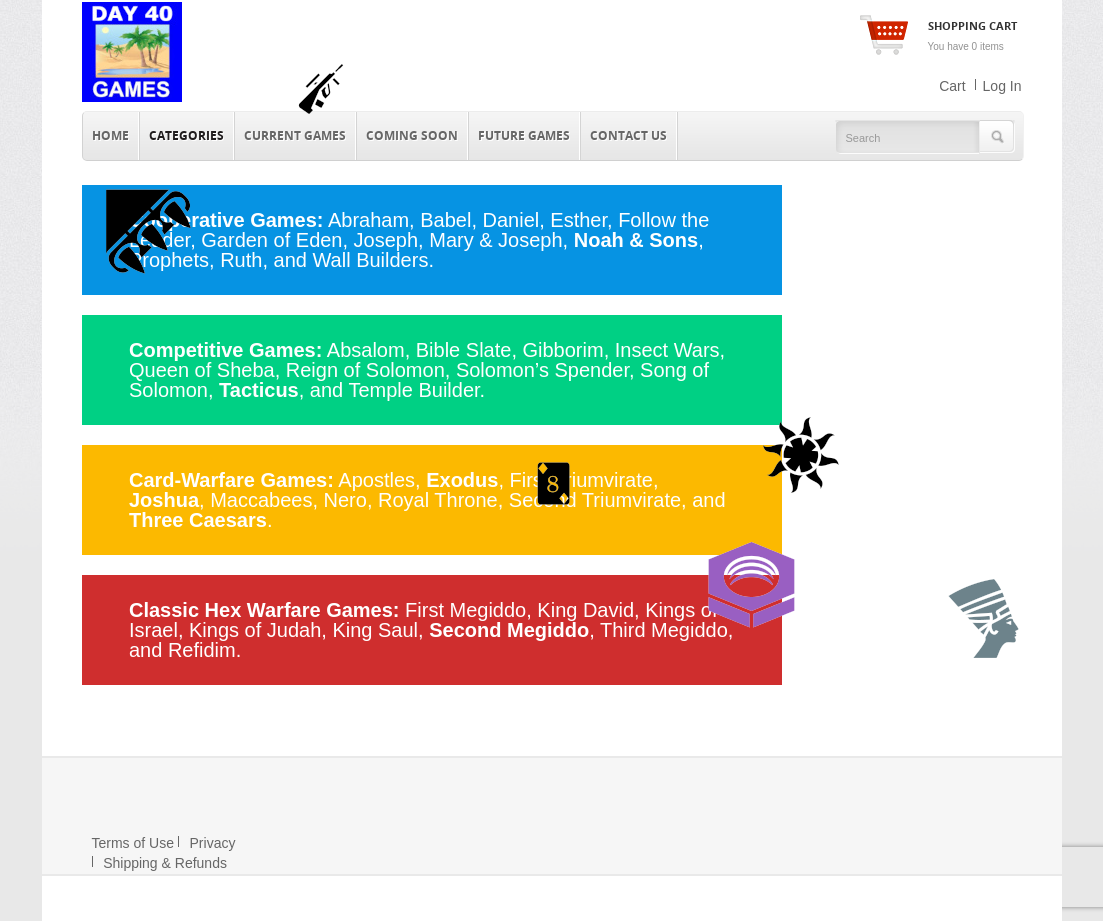 This screenshot has width=1103, height=921. What do you see at coordinates (800, 455) in the screenshot?
I see `toggle light mode or daytime theme` at bounding box center [800, 455].